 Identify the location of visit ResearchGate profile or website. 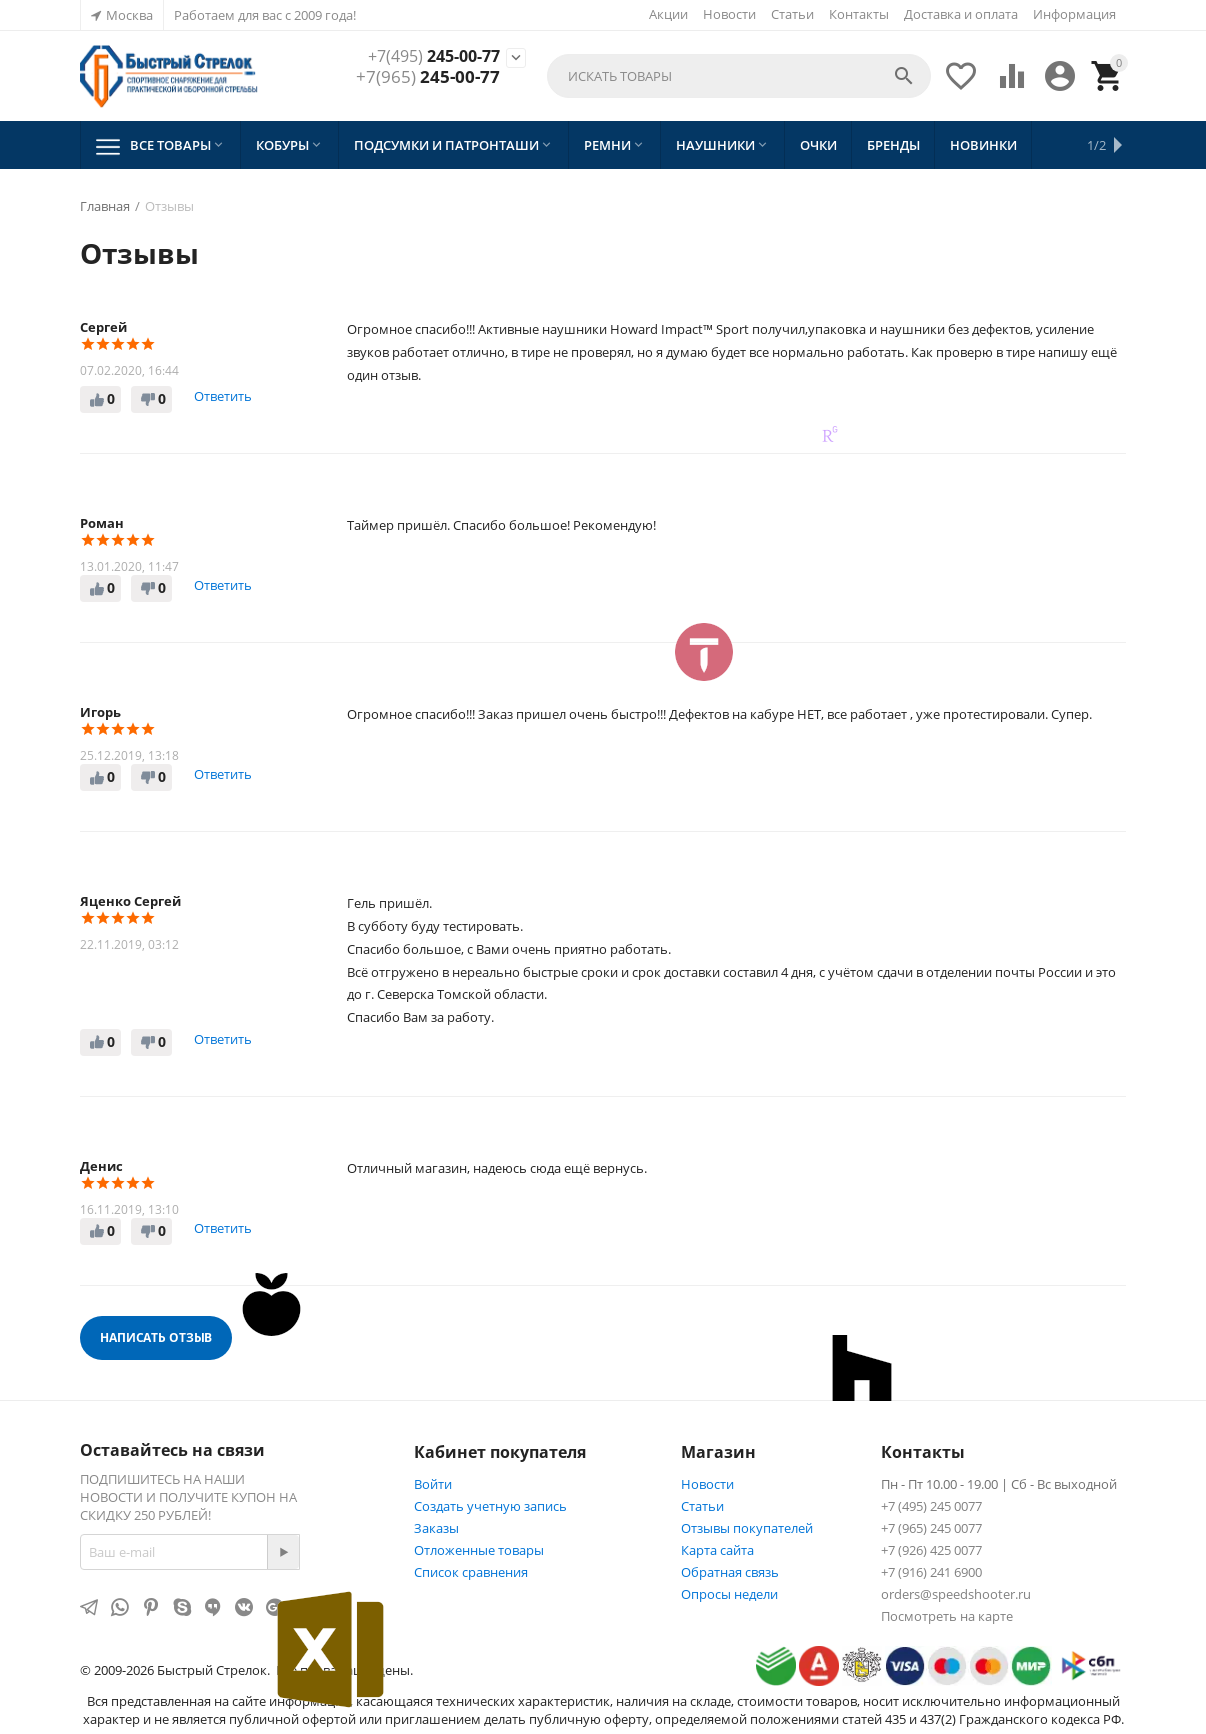
(830, 434).